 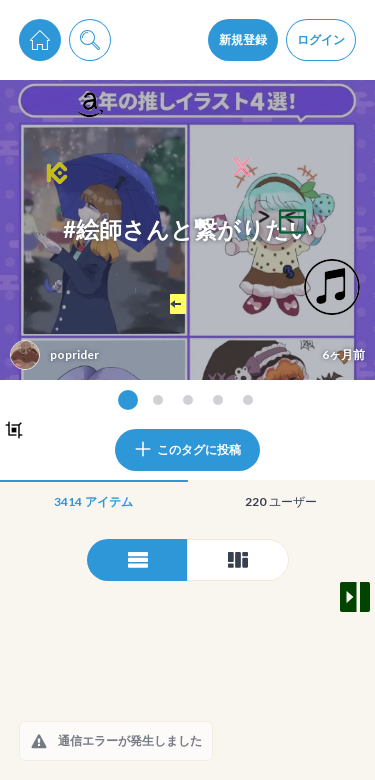 What do you see at coordinates (332, 287) in the screenshot?
I see `open itunes application` at bounding box center [332, 287].